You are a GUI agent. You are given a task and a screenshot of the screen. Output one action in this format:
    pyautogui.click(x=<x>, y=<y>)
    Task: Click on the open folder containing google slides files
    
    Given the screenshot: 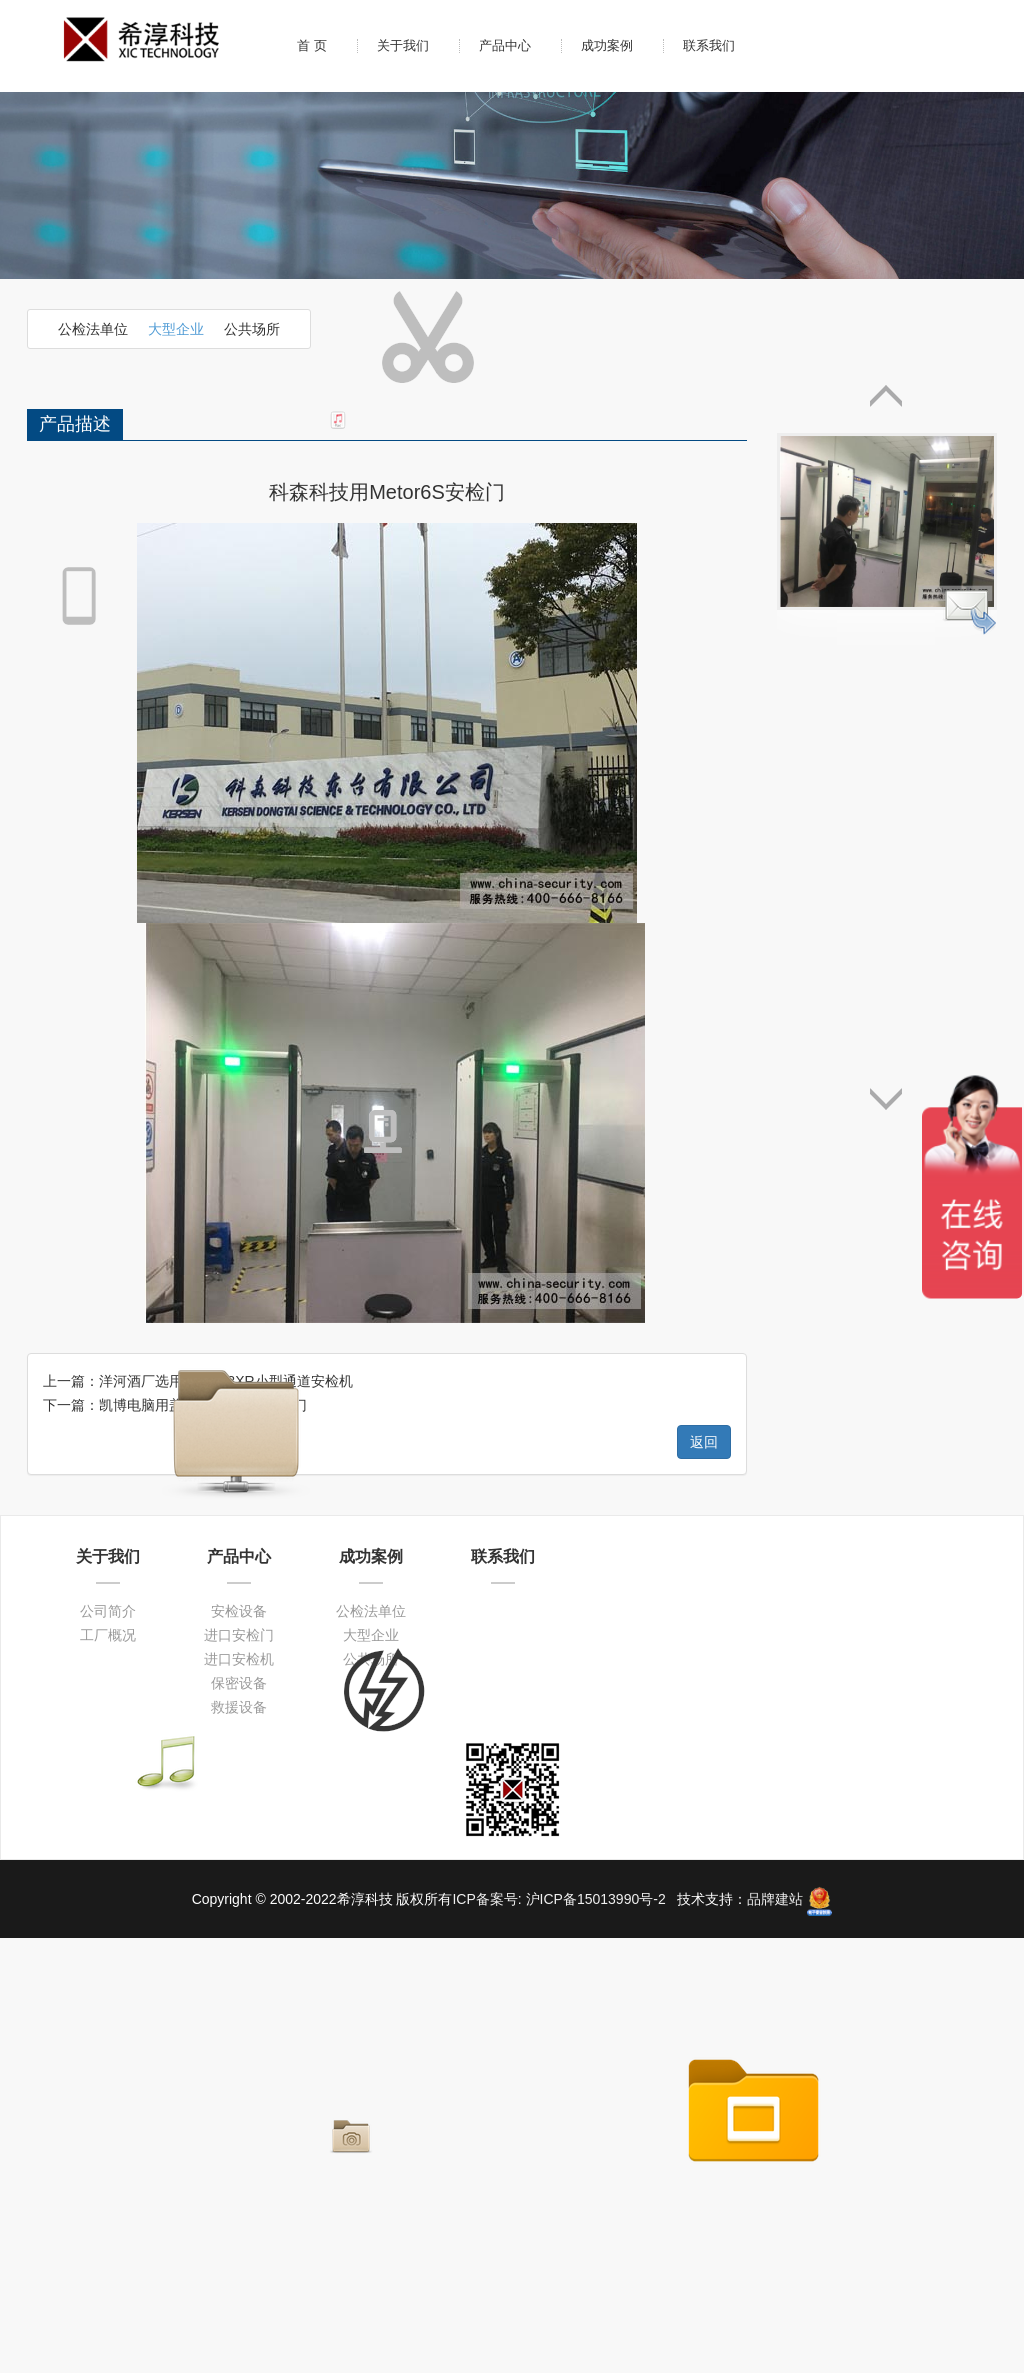 What is the action you would take?
    pyautogui.click(x=753, y=2114)
    